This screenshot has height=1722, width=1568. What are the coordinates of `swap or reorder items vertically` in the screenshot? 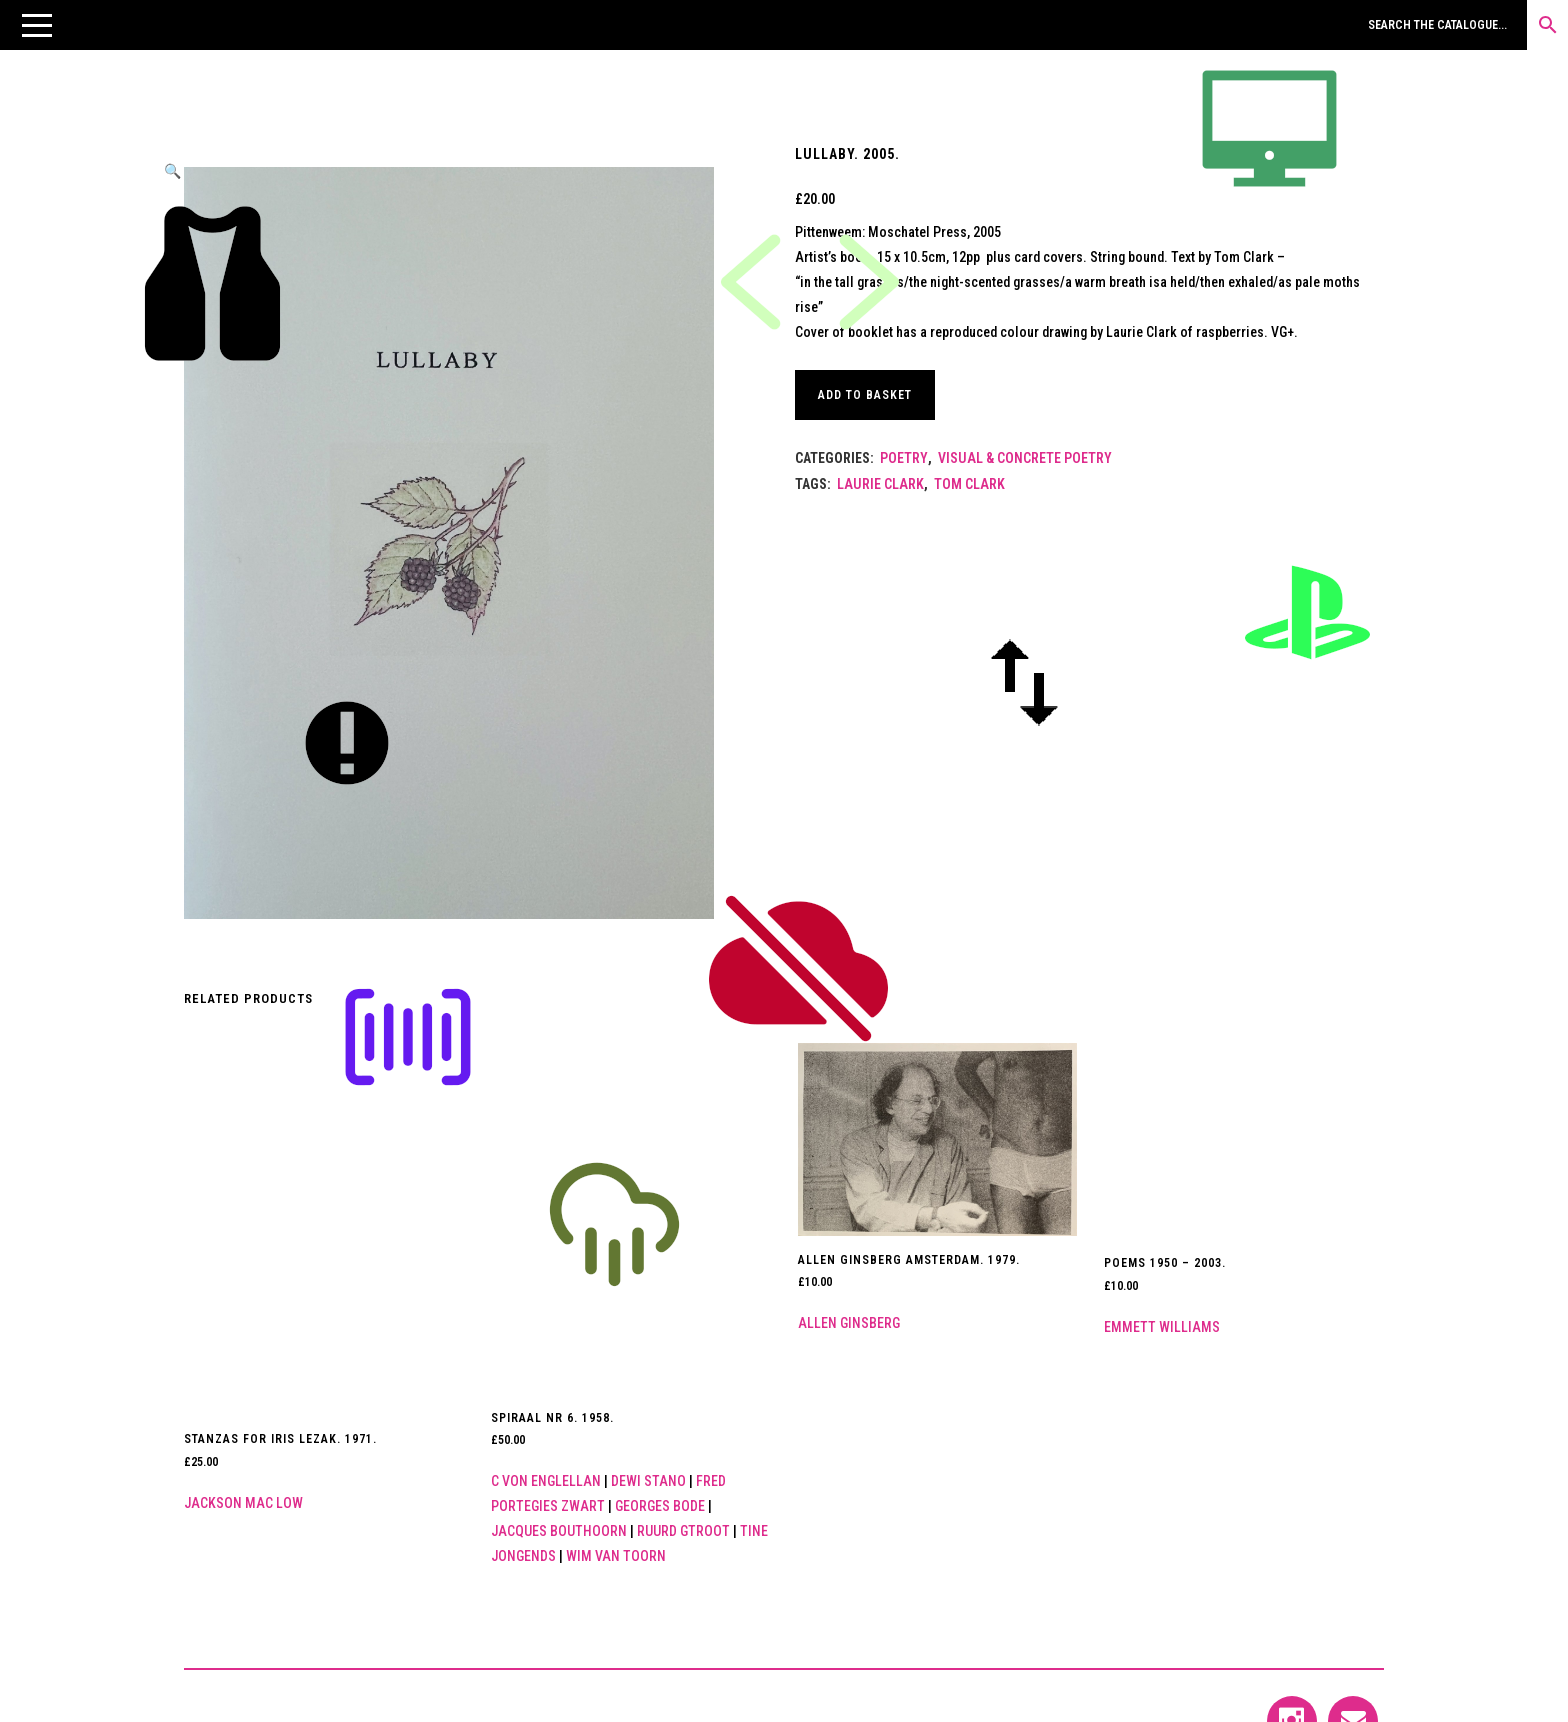 It's located at (1024, 682).